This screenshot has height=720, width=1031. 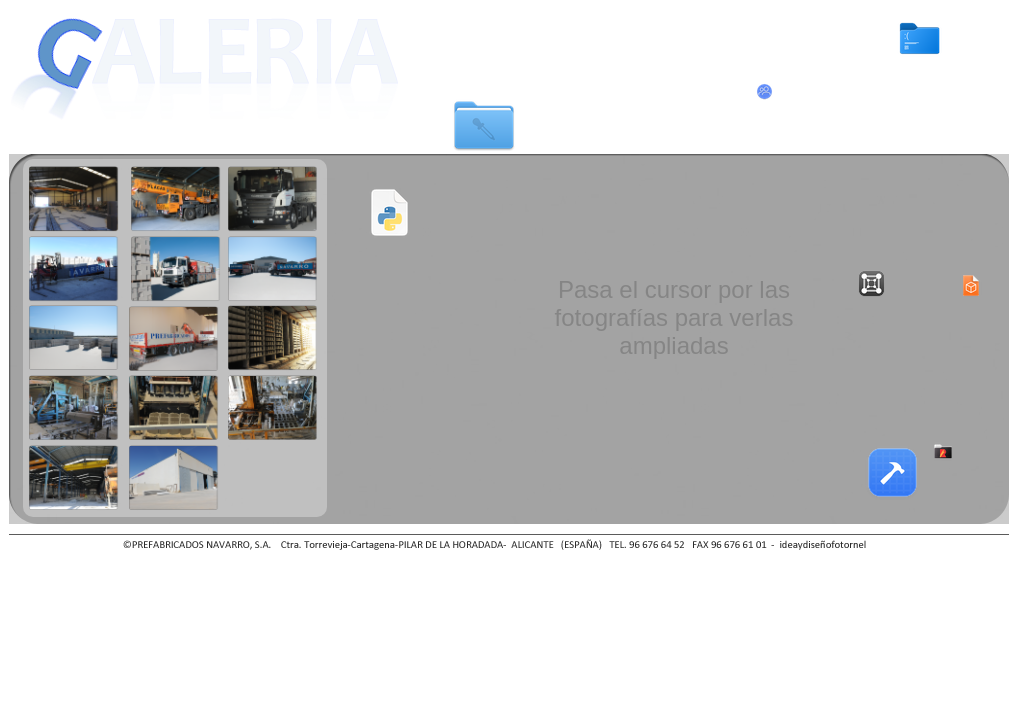 I want to click on access user account and personal settings, so click(x=764, y=91).